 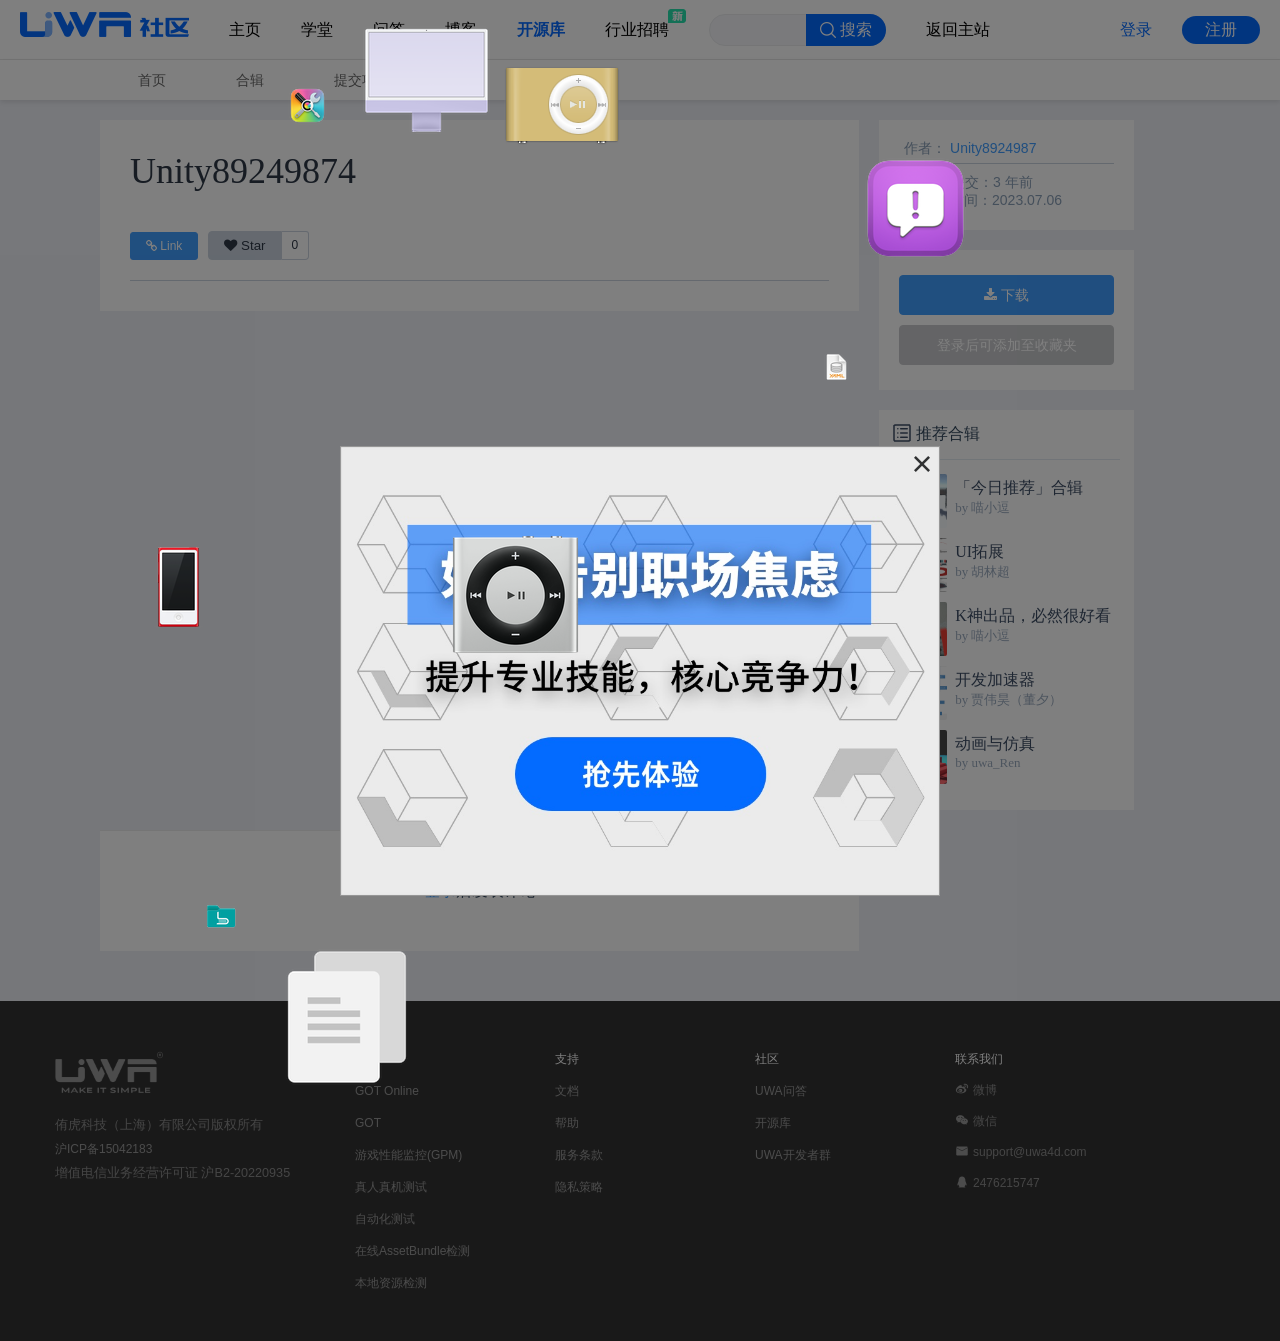 What do you see at coordinates (836, 367) in the screenshot?
I see `a yaml configuration file` at bounding box center [836, 367].